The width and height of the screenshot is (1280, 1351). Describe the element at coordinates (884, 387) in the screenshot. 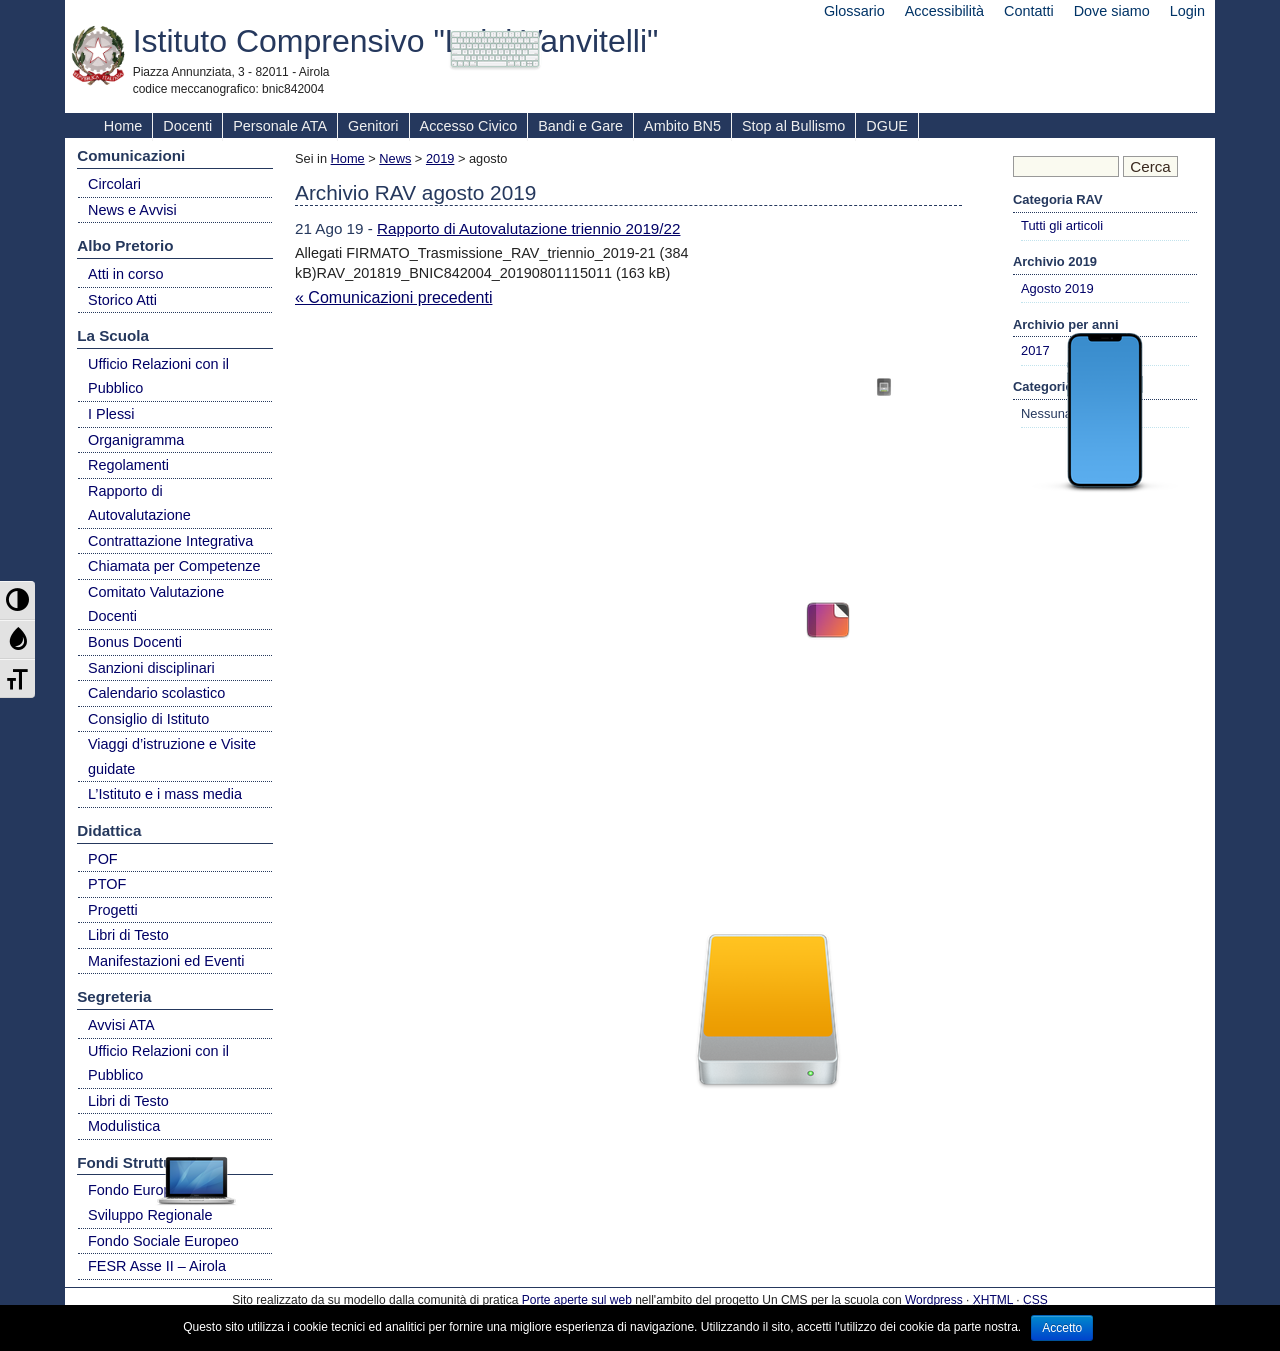

I see `a sega genesis 32x rom file` at that location.